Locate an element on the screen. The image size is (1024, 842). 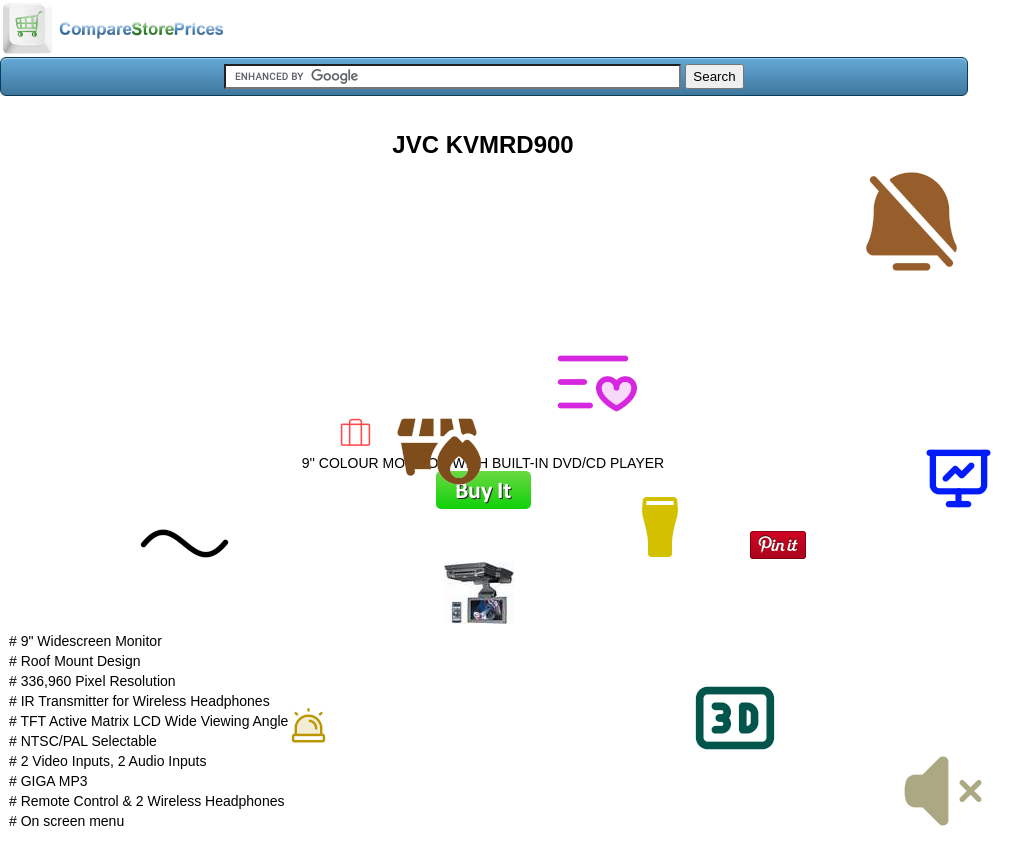
enable 3D viewing mode is located at coordinates (735, 718).